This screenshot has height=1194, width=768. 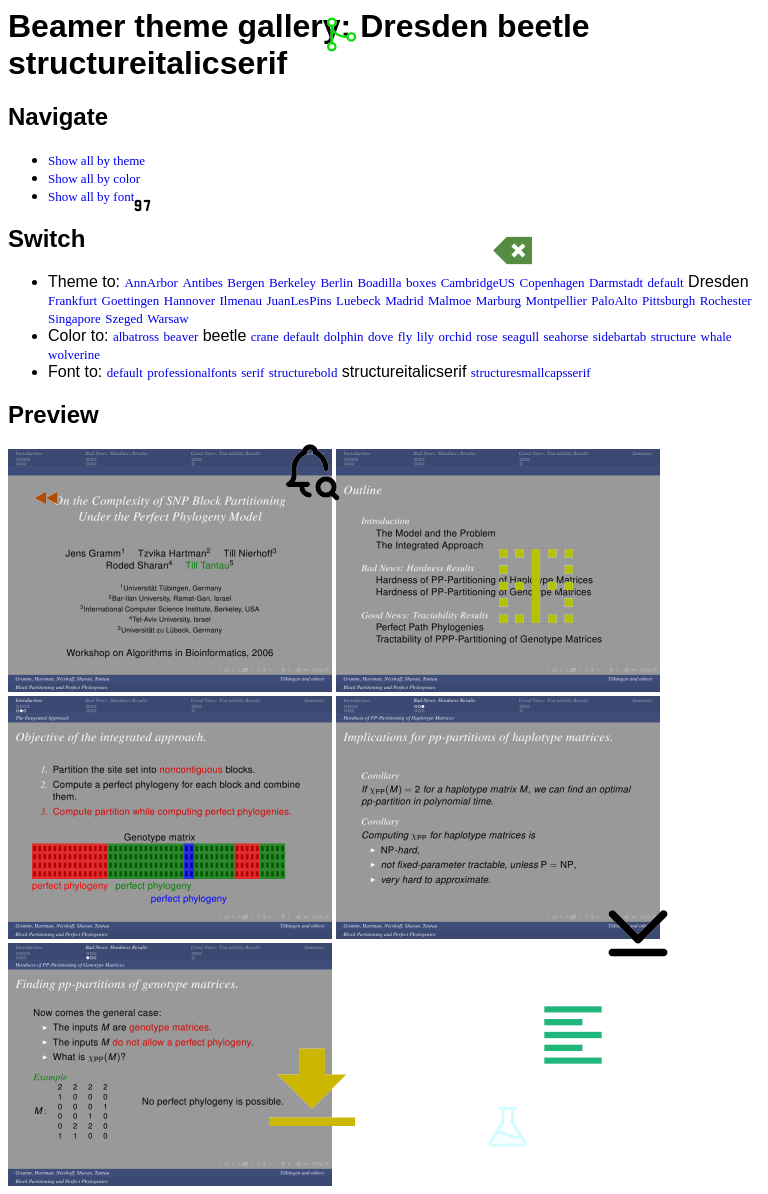 I want to click on download a file or content, so click(x=312, y=1083).